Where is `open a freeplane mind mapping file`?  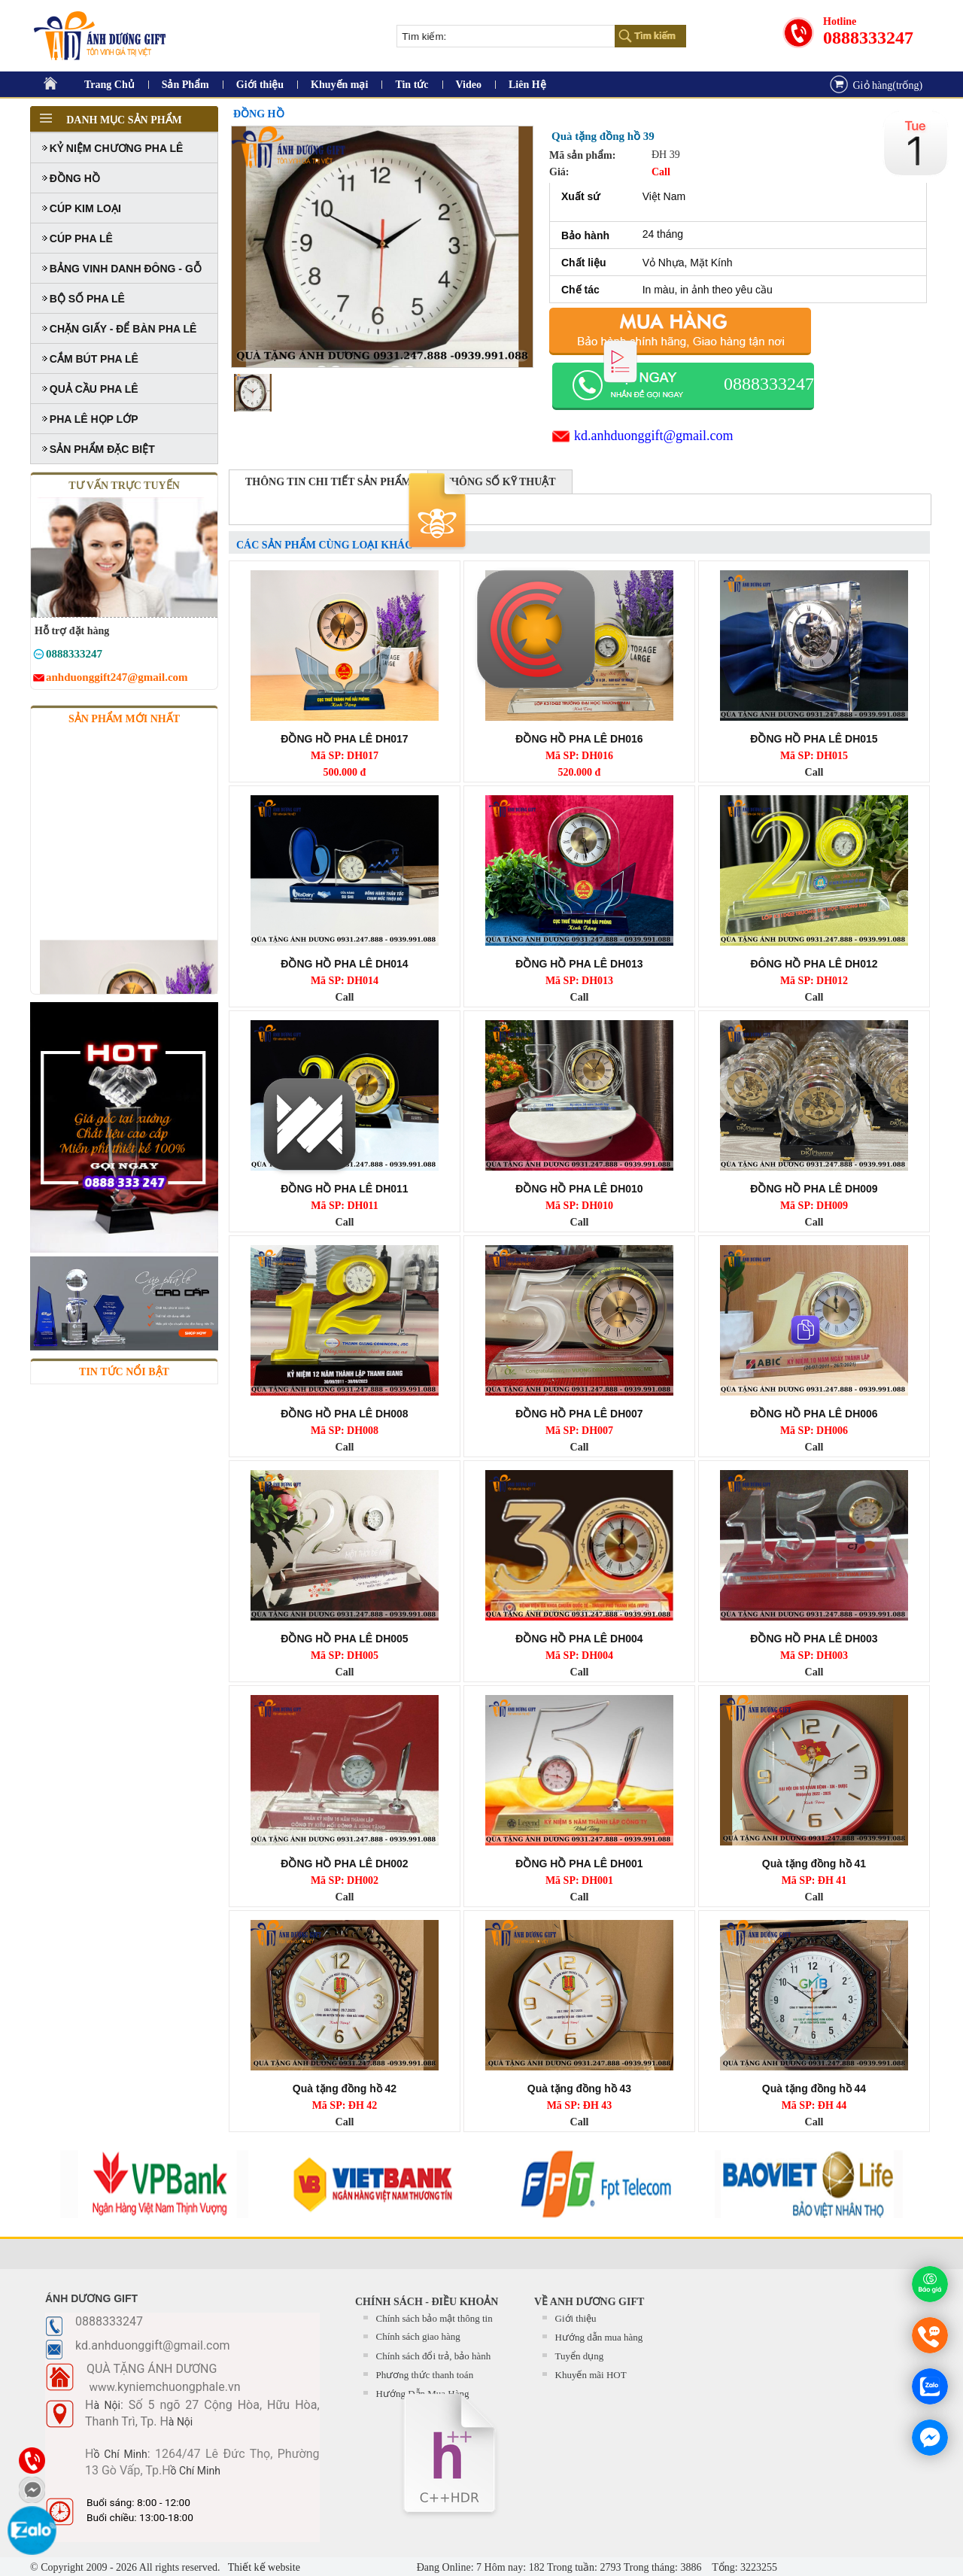
open a freeplane mind mapping file is located at coordinates (437, 510).